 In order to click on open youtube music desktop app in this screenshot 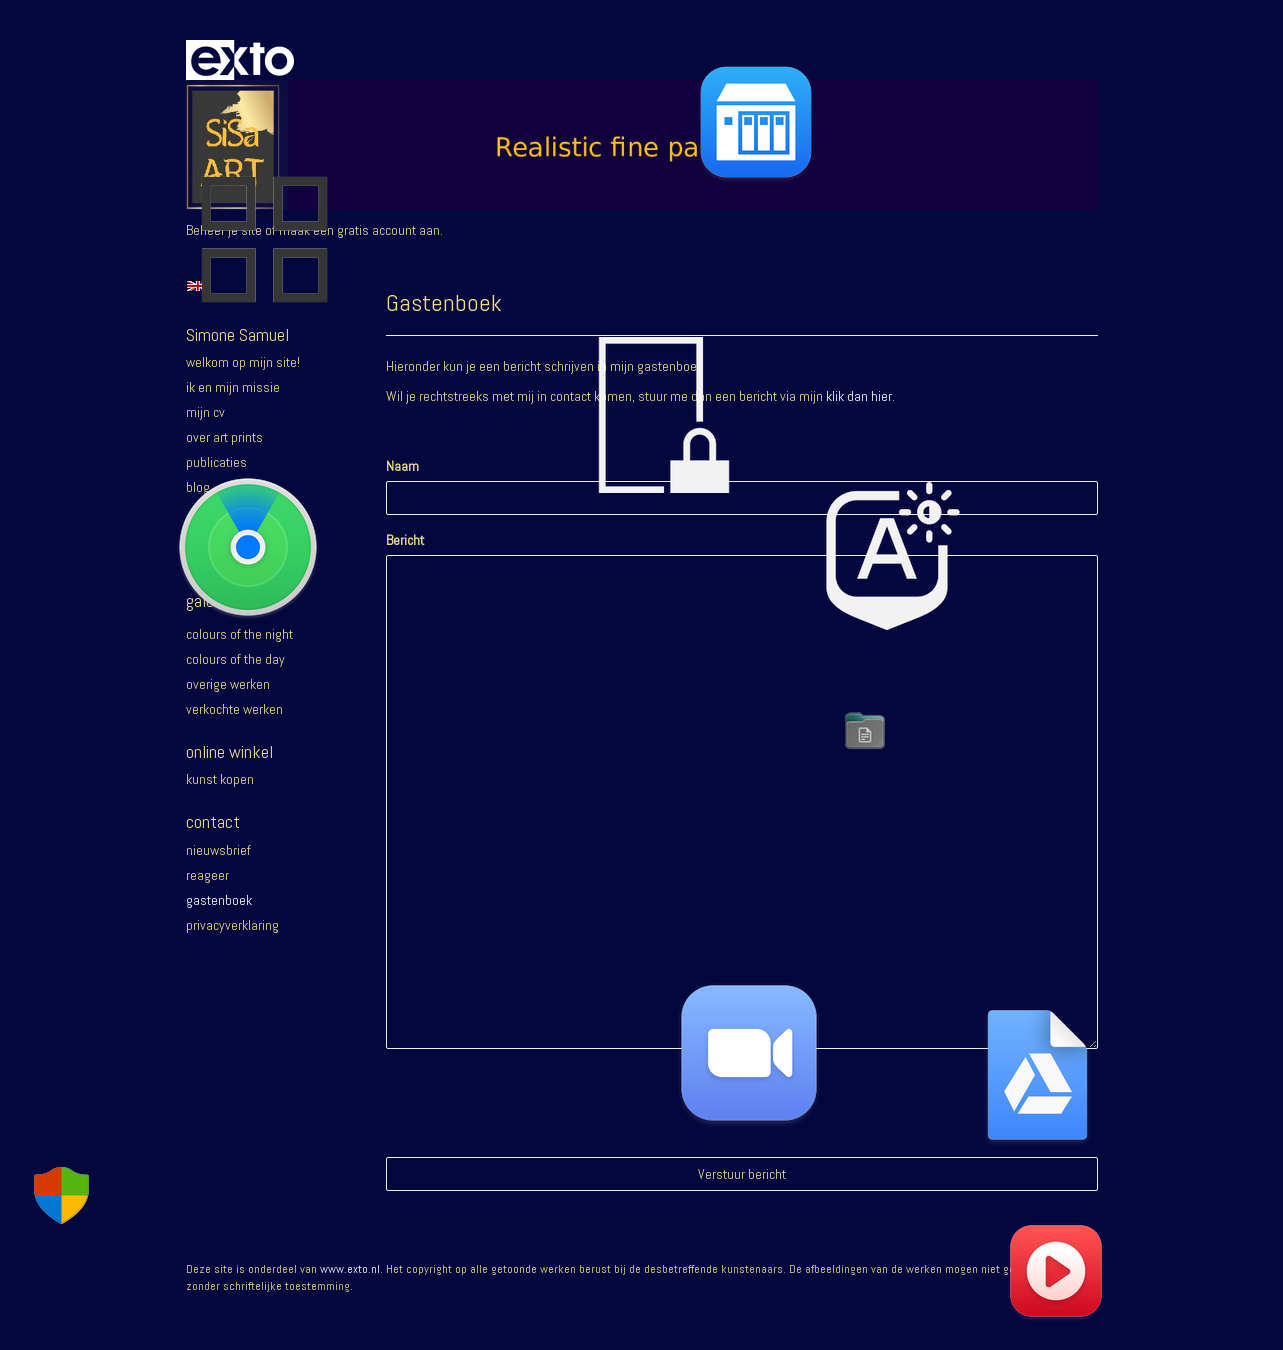, I will do `click(1056, 1271)`.